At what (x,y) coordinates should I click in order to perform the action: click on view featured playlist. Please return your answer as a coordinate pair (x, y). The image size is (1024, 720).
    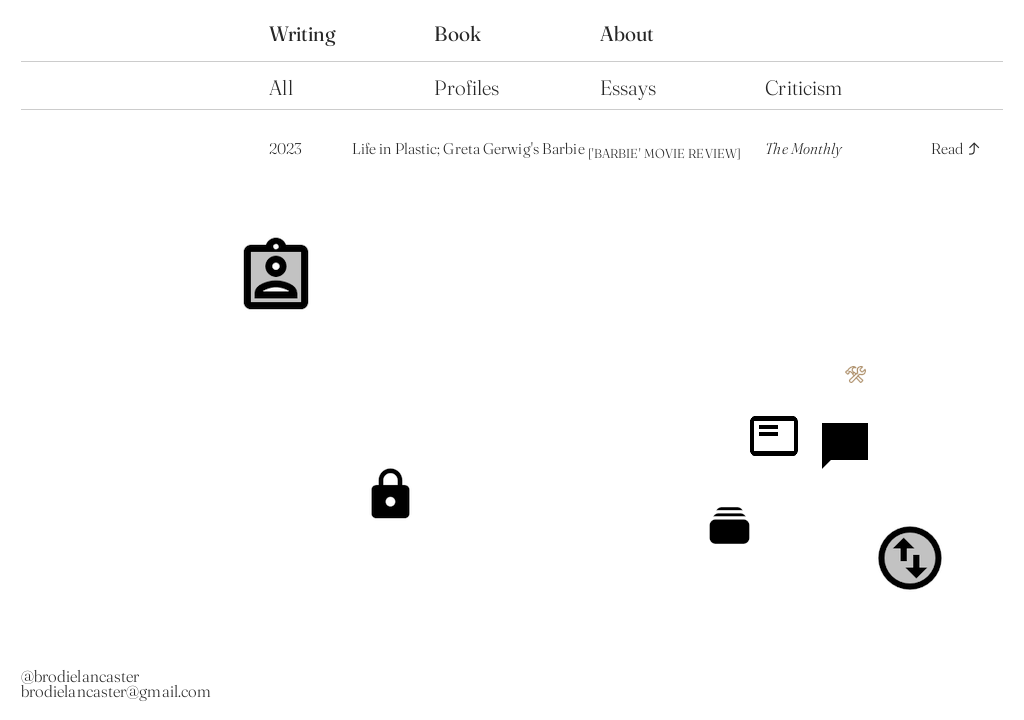
    Looking at the image, I should click on (774, 436).